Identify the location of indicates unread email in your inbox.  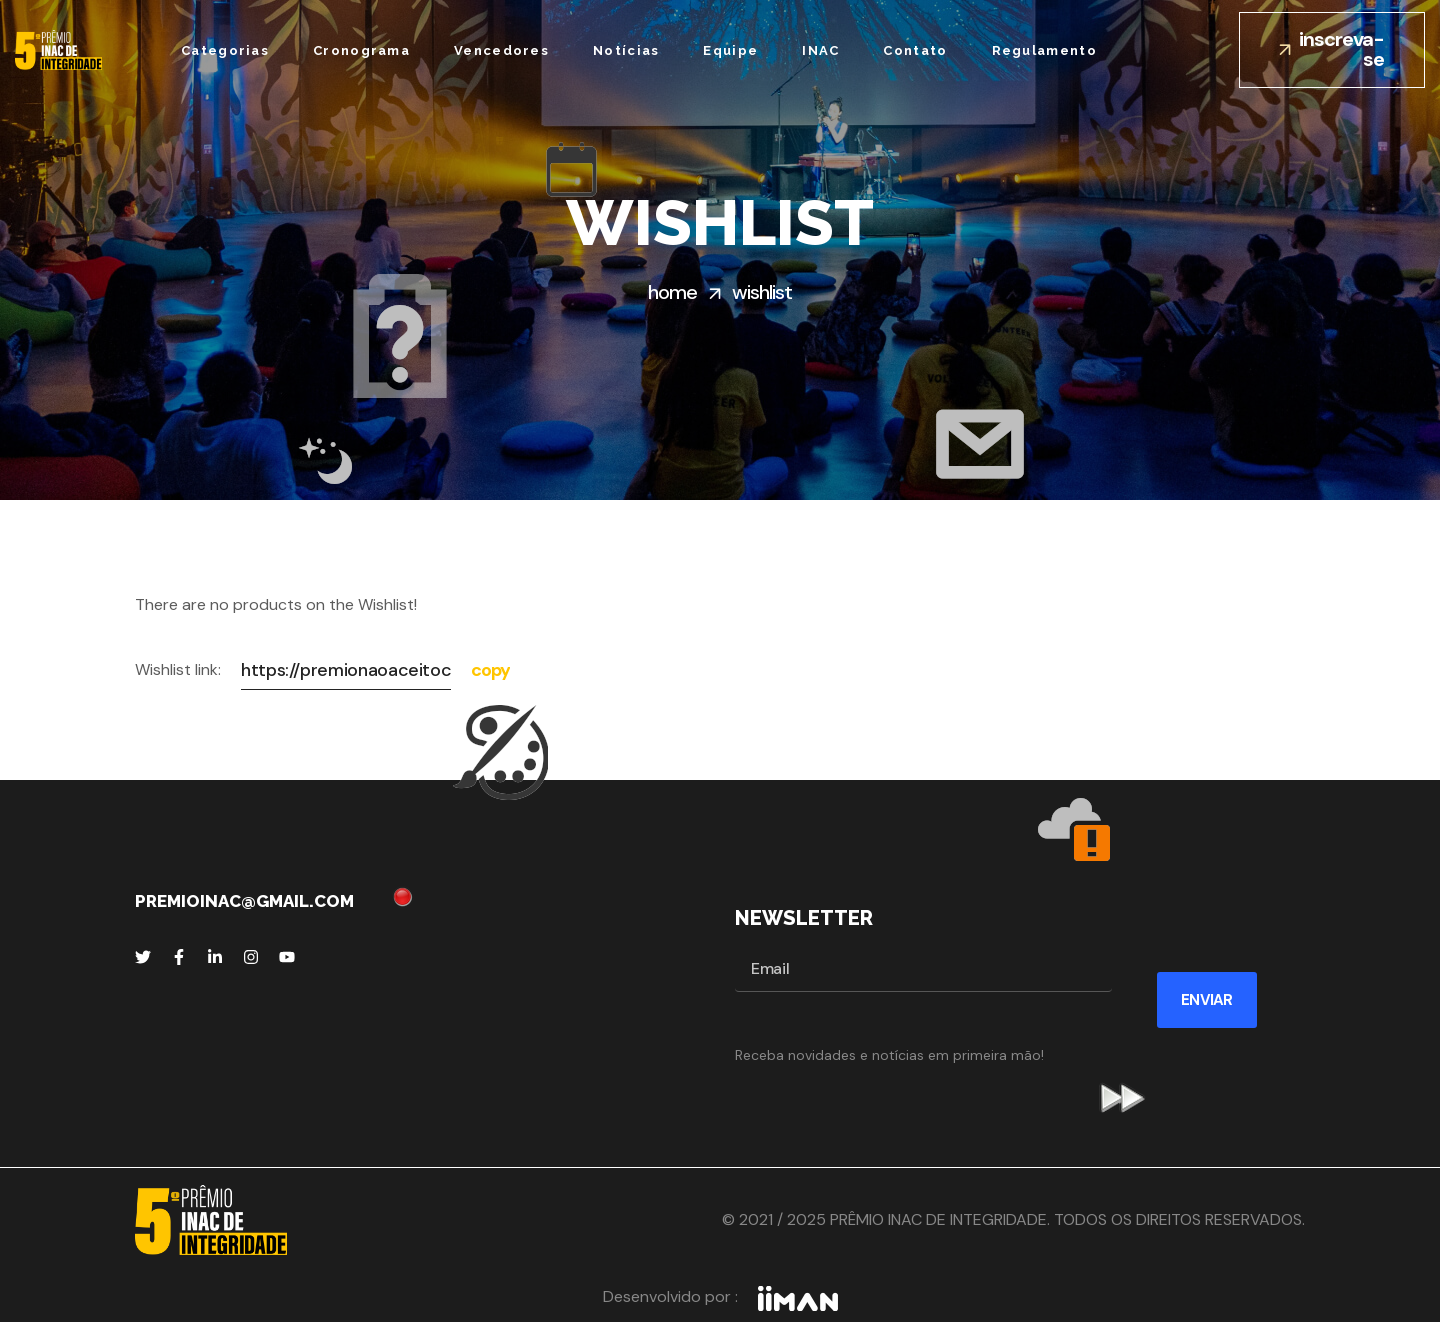
(980, 441).